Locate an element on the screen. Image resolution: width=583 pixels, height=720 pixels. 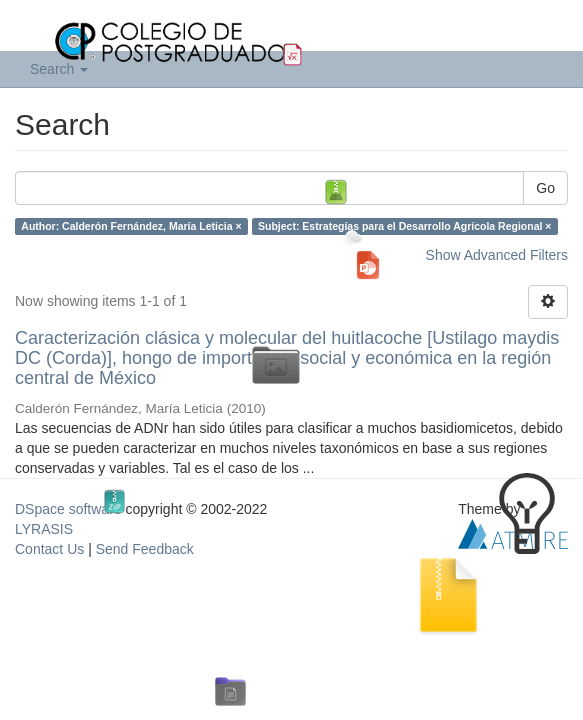
open your documents folder is located at coordinates (230, 691).